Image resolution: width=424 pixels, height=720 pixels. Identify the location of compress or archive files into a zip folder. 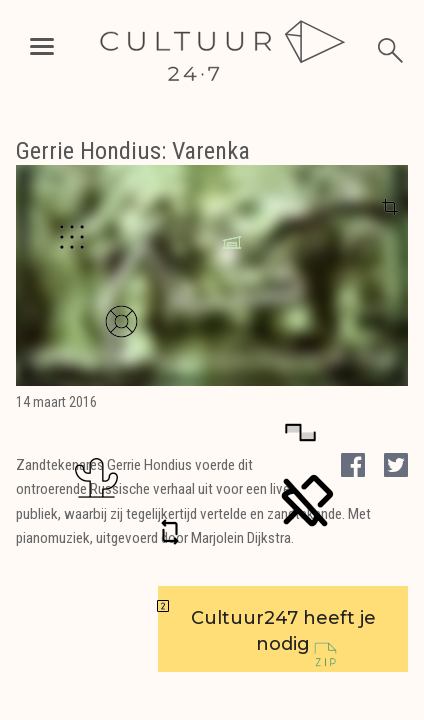
(325, 655).